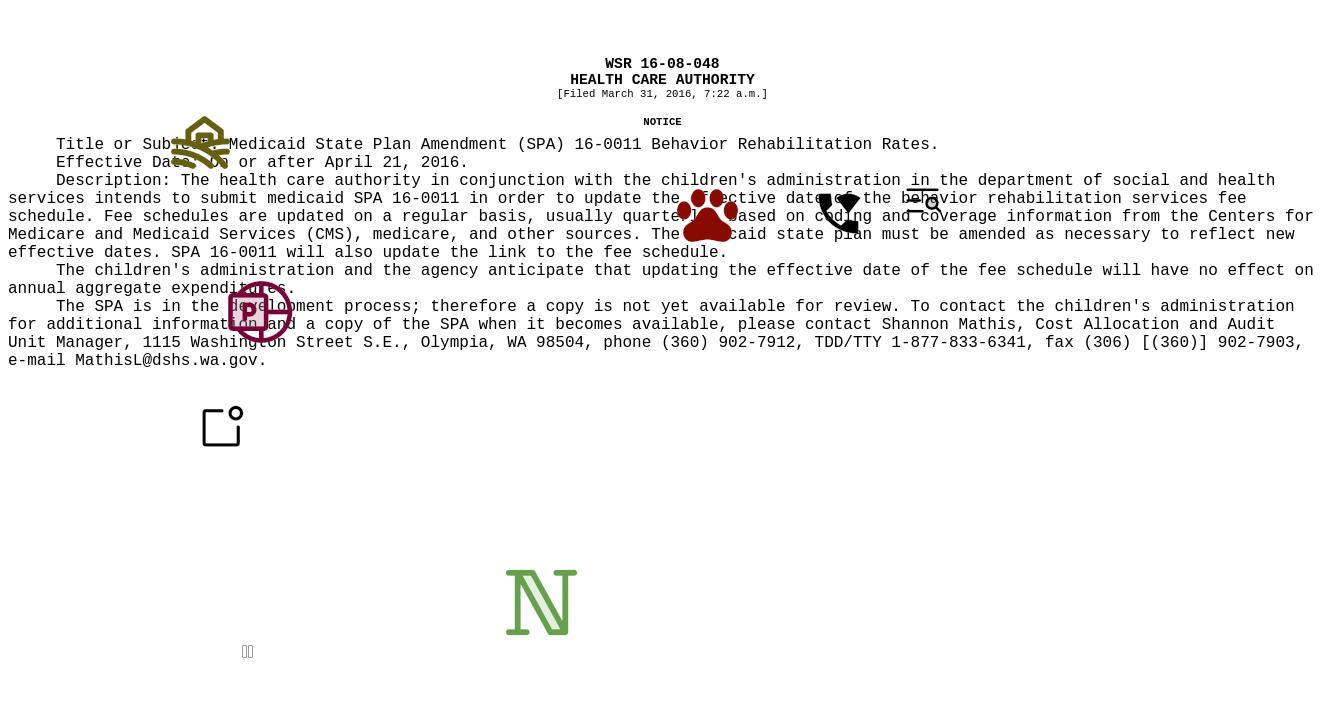  Describe the element at coordinates (906, 675) in the screenshot. I see `access workspace or office settings` at that location.